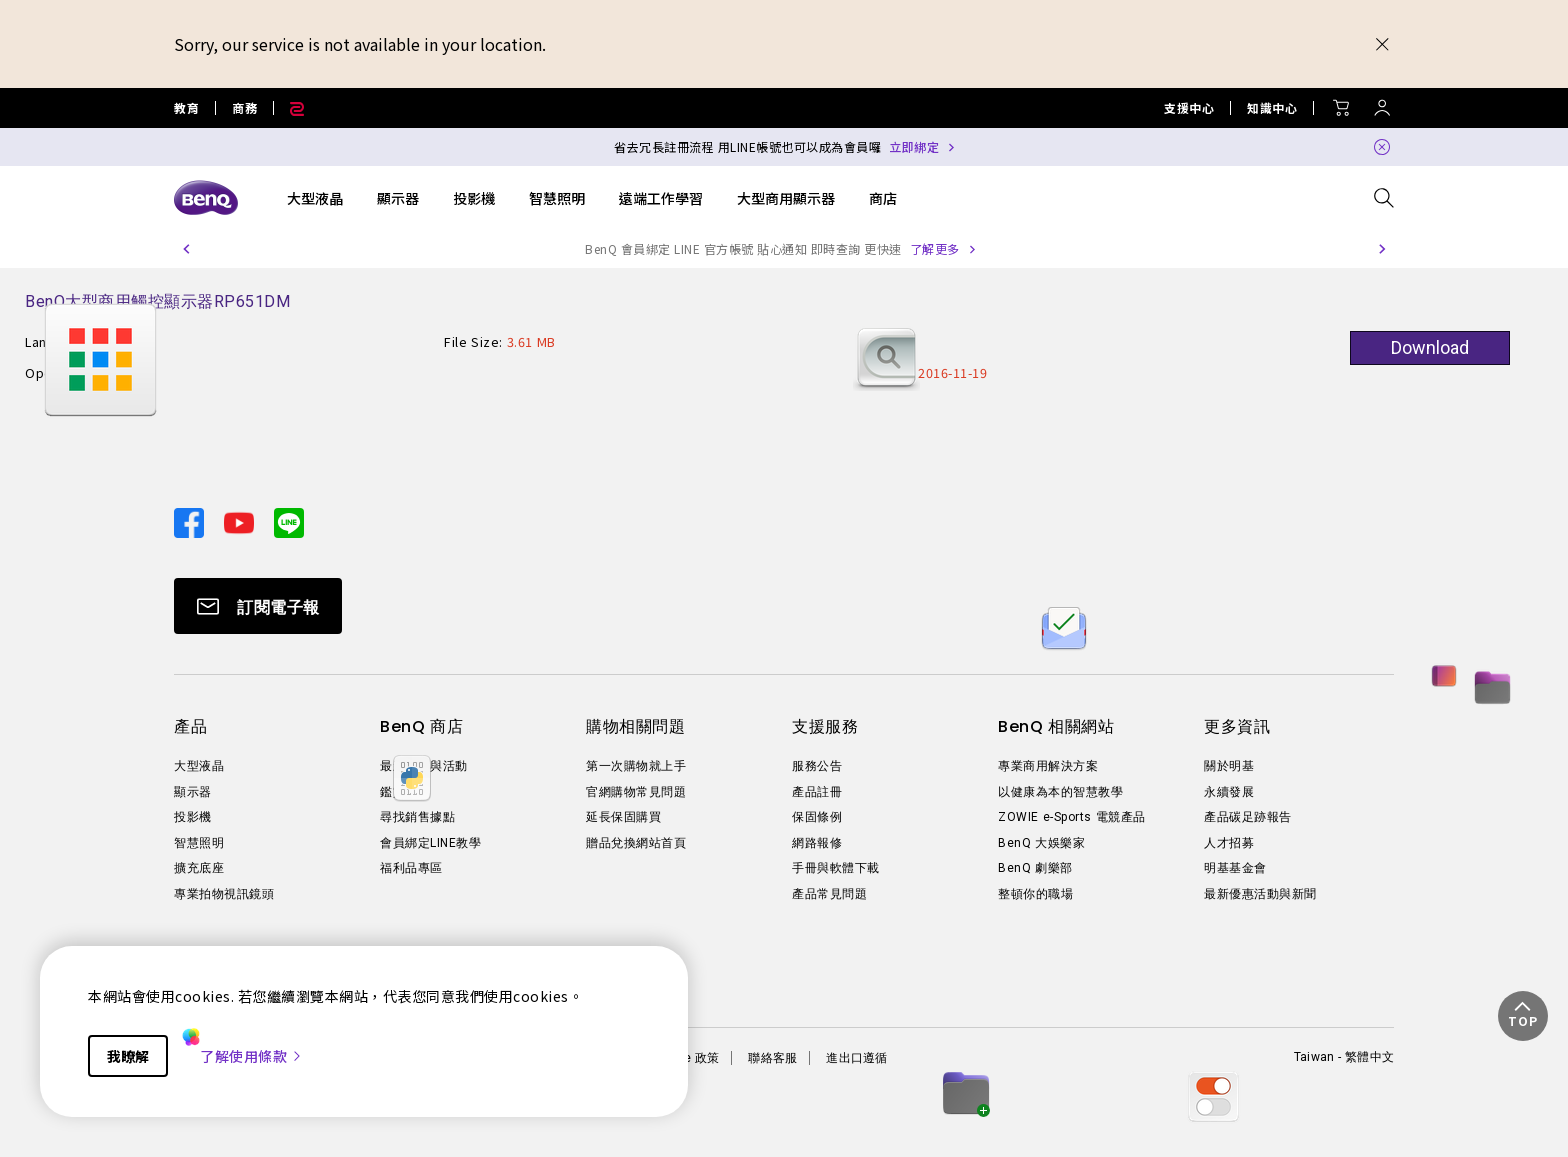  What do you see at coordinates (886, 357) in the screenshot?
I see `open search preferences or settings` at bounding box center [886, 357].